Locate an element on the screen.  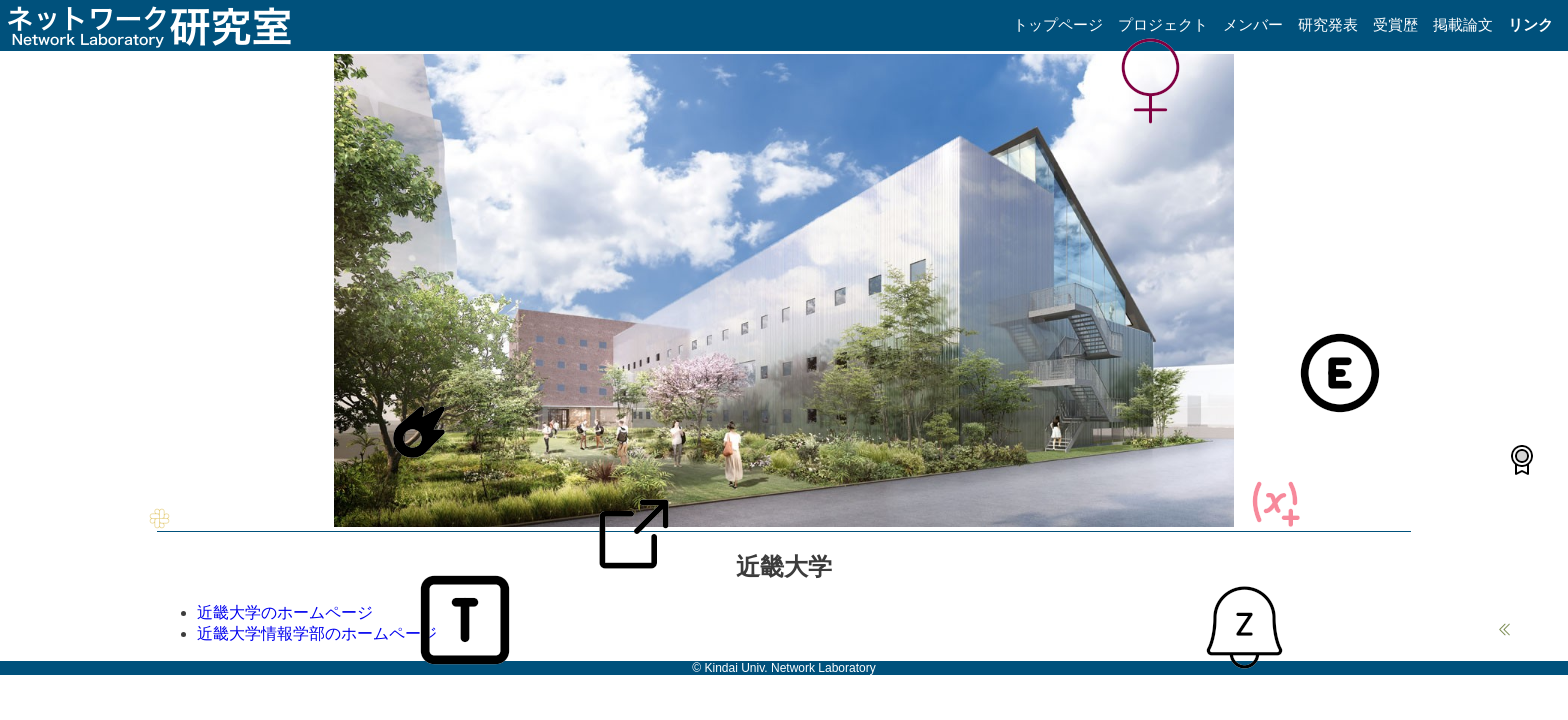
enable sleep or snooze mode for notifications is located at coordinates (1244, 627).